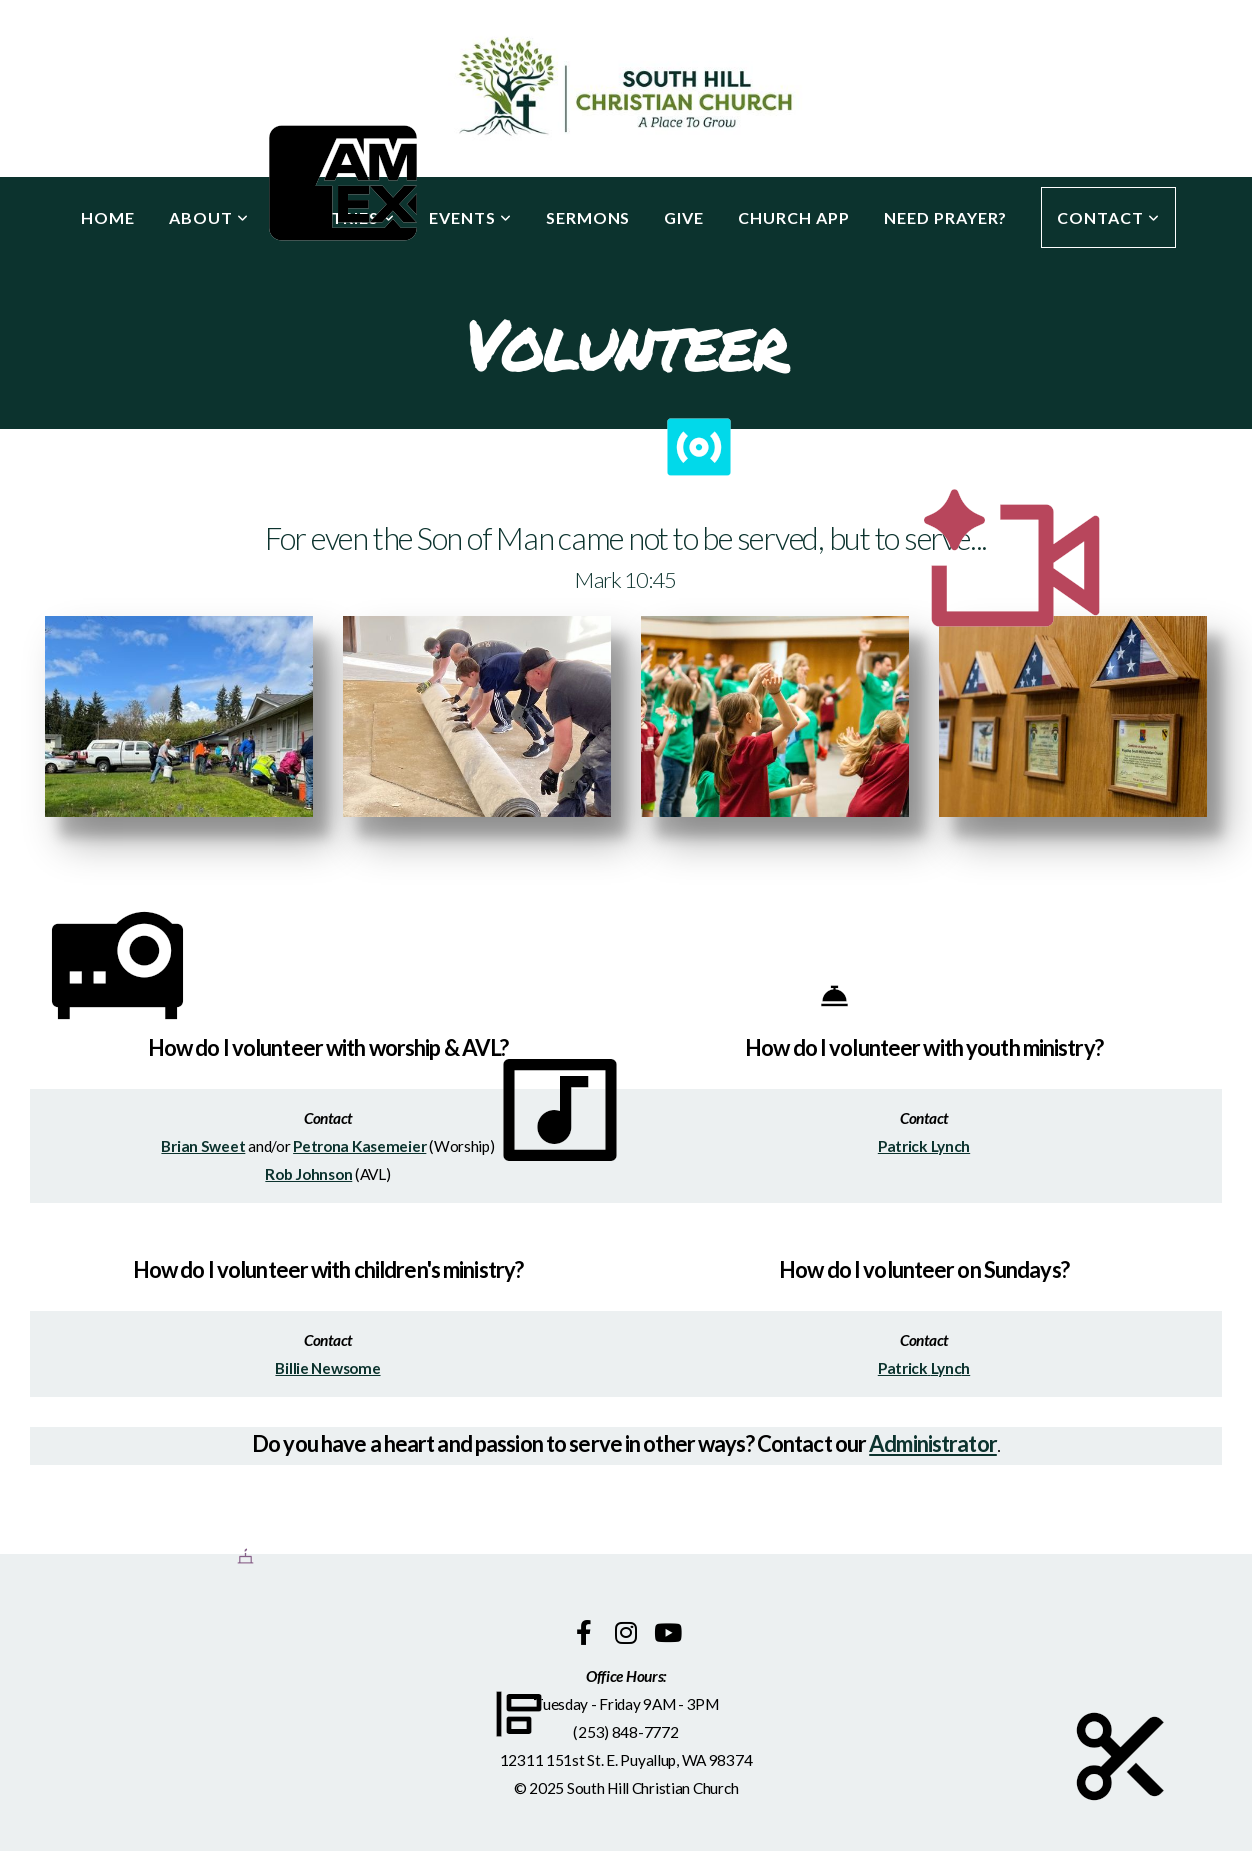 The width and height of the screenshot is (1252, 1851). Describe the element at coordinates (699, 447) in the screenshot. I see `enable surround sound audio` at that location.